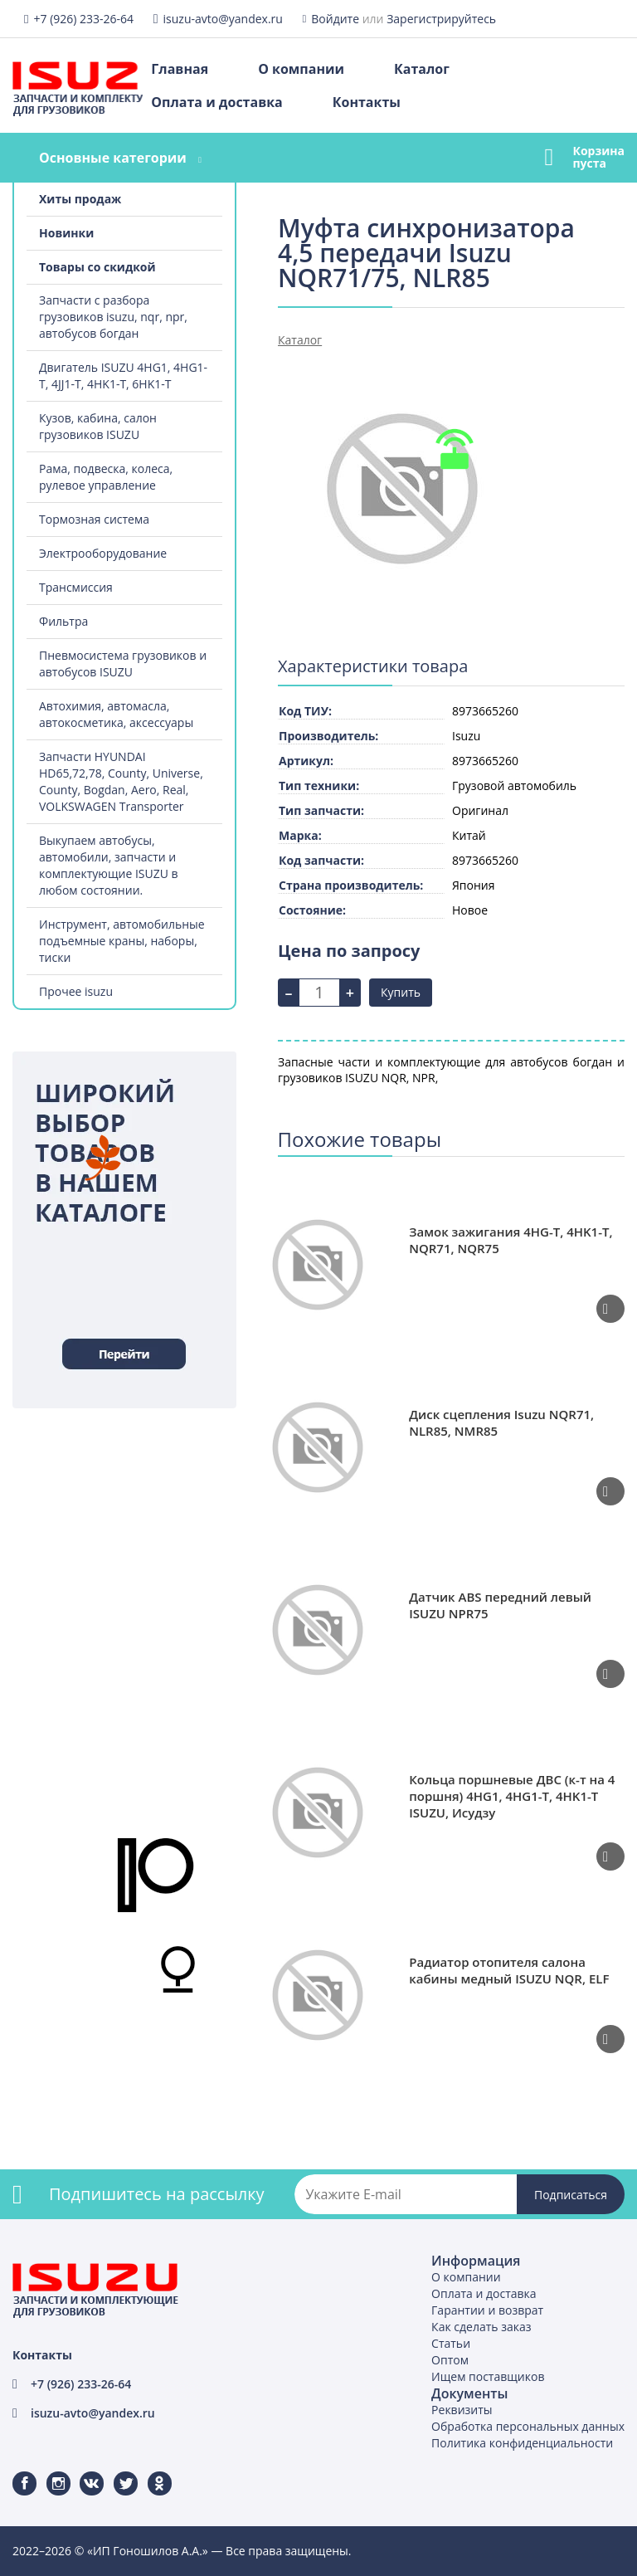  I want to click on mark a location on the map, so click(177, 1967).